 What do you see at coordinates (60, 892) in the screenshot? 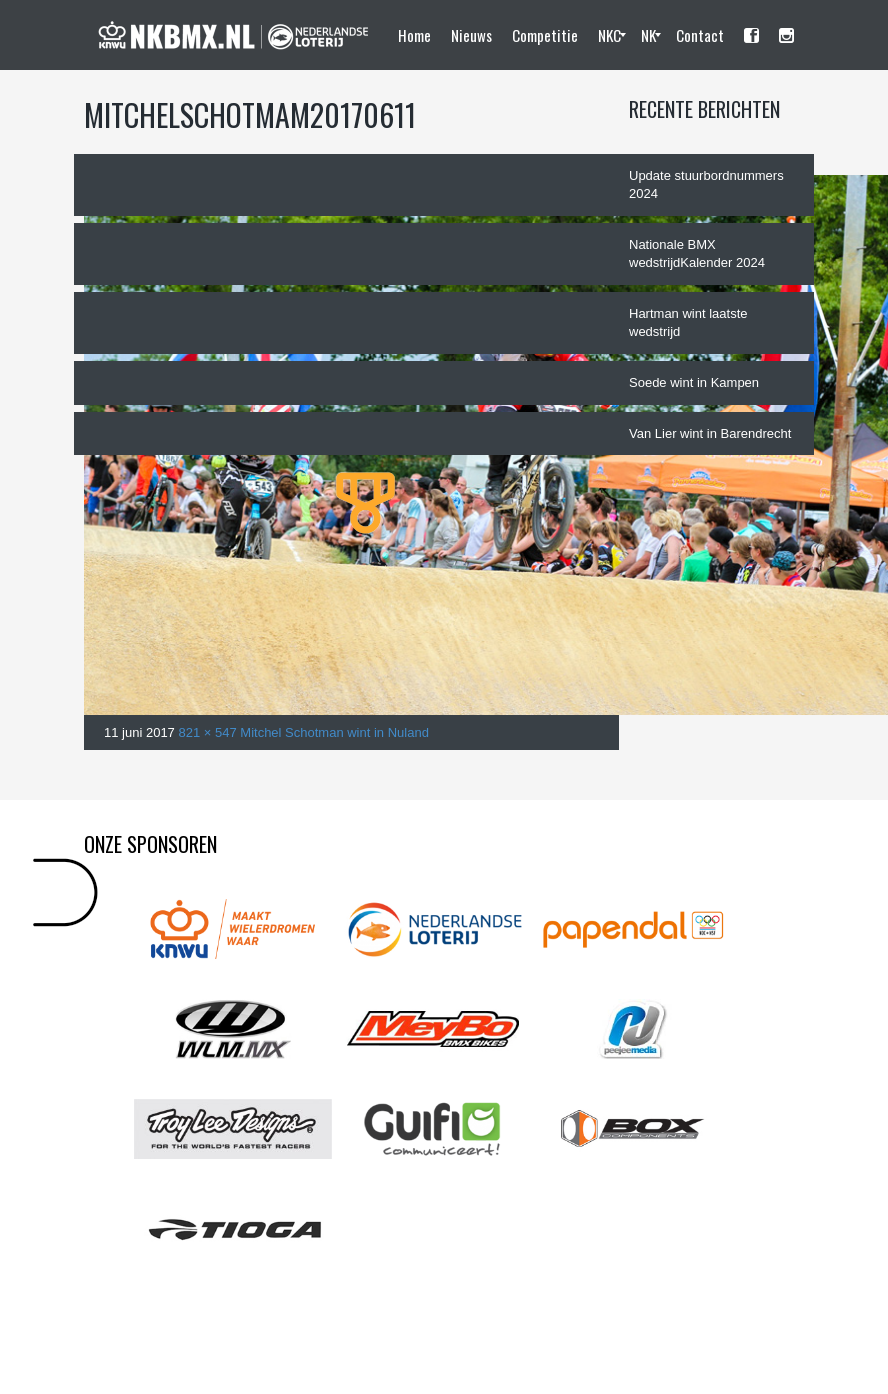
I see `mathematical superset proper of symbol` at bounding box center [60, 892].